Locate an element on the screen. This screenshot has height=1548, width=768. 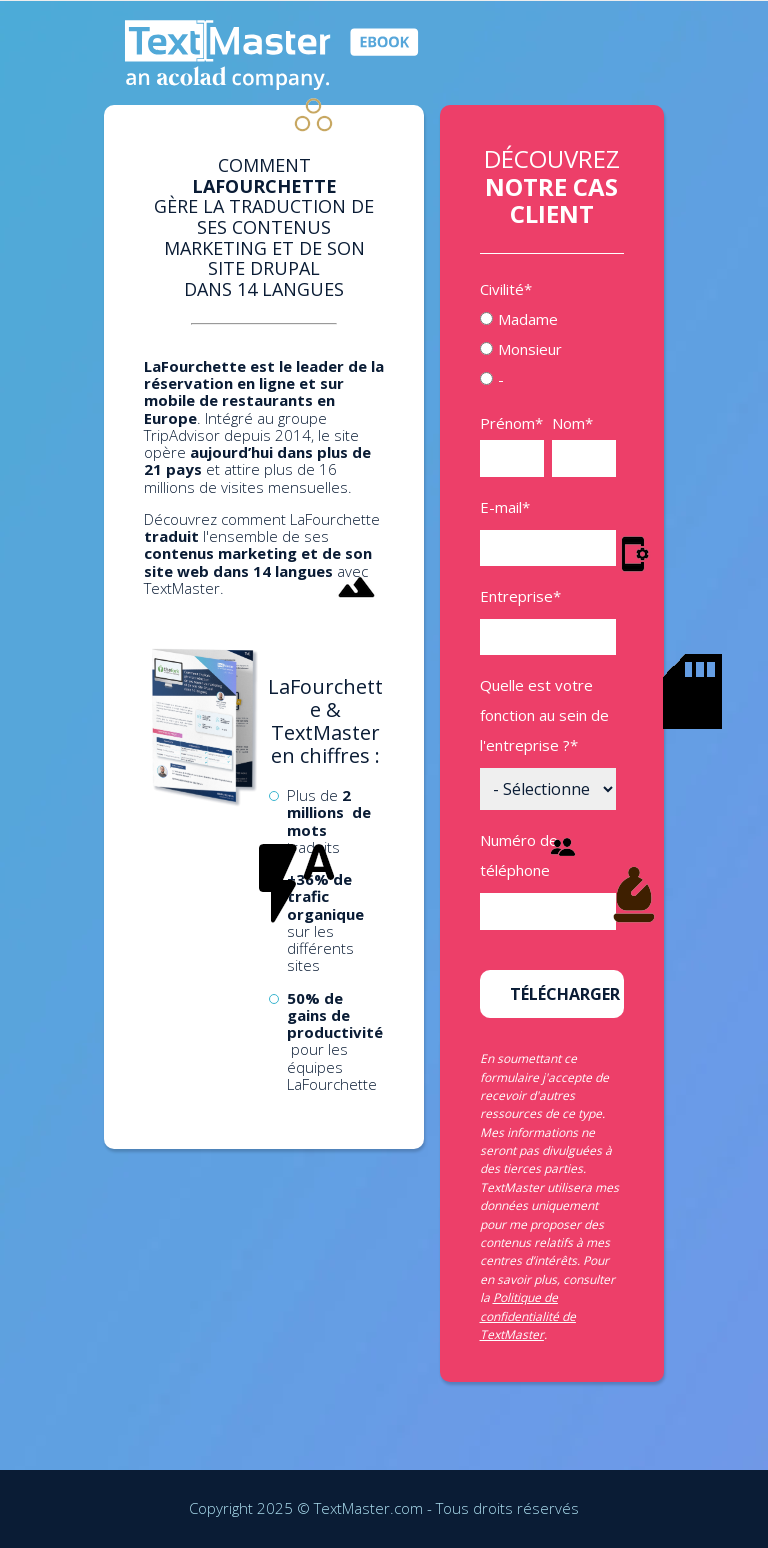
group or cluster related items is located at coordinates (313, 115).